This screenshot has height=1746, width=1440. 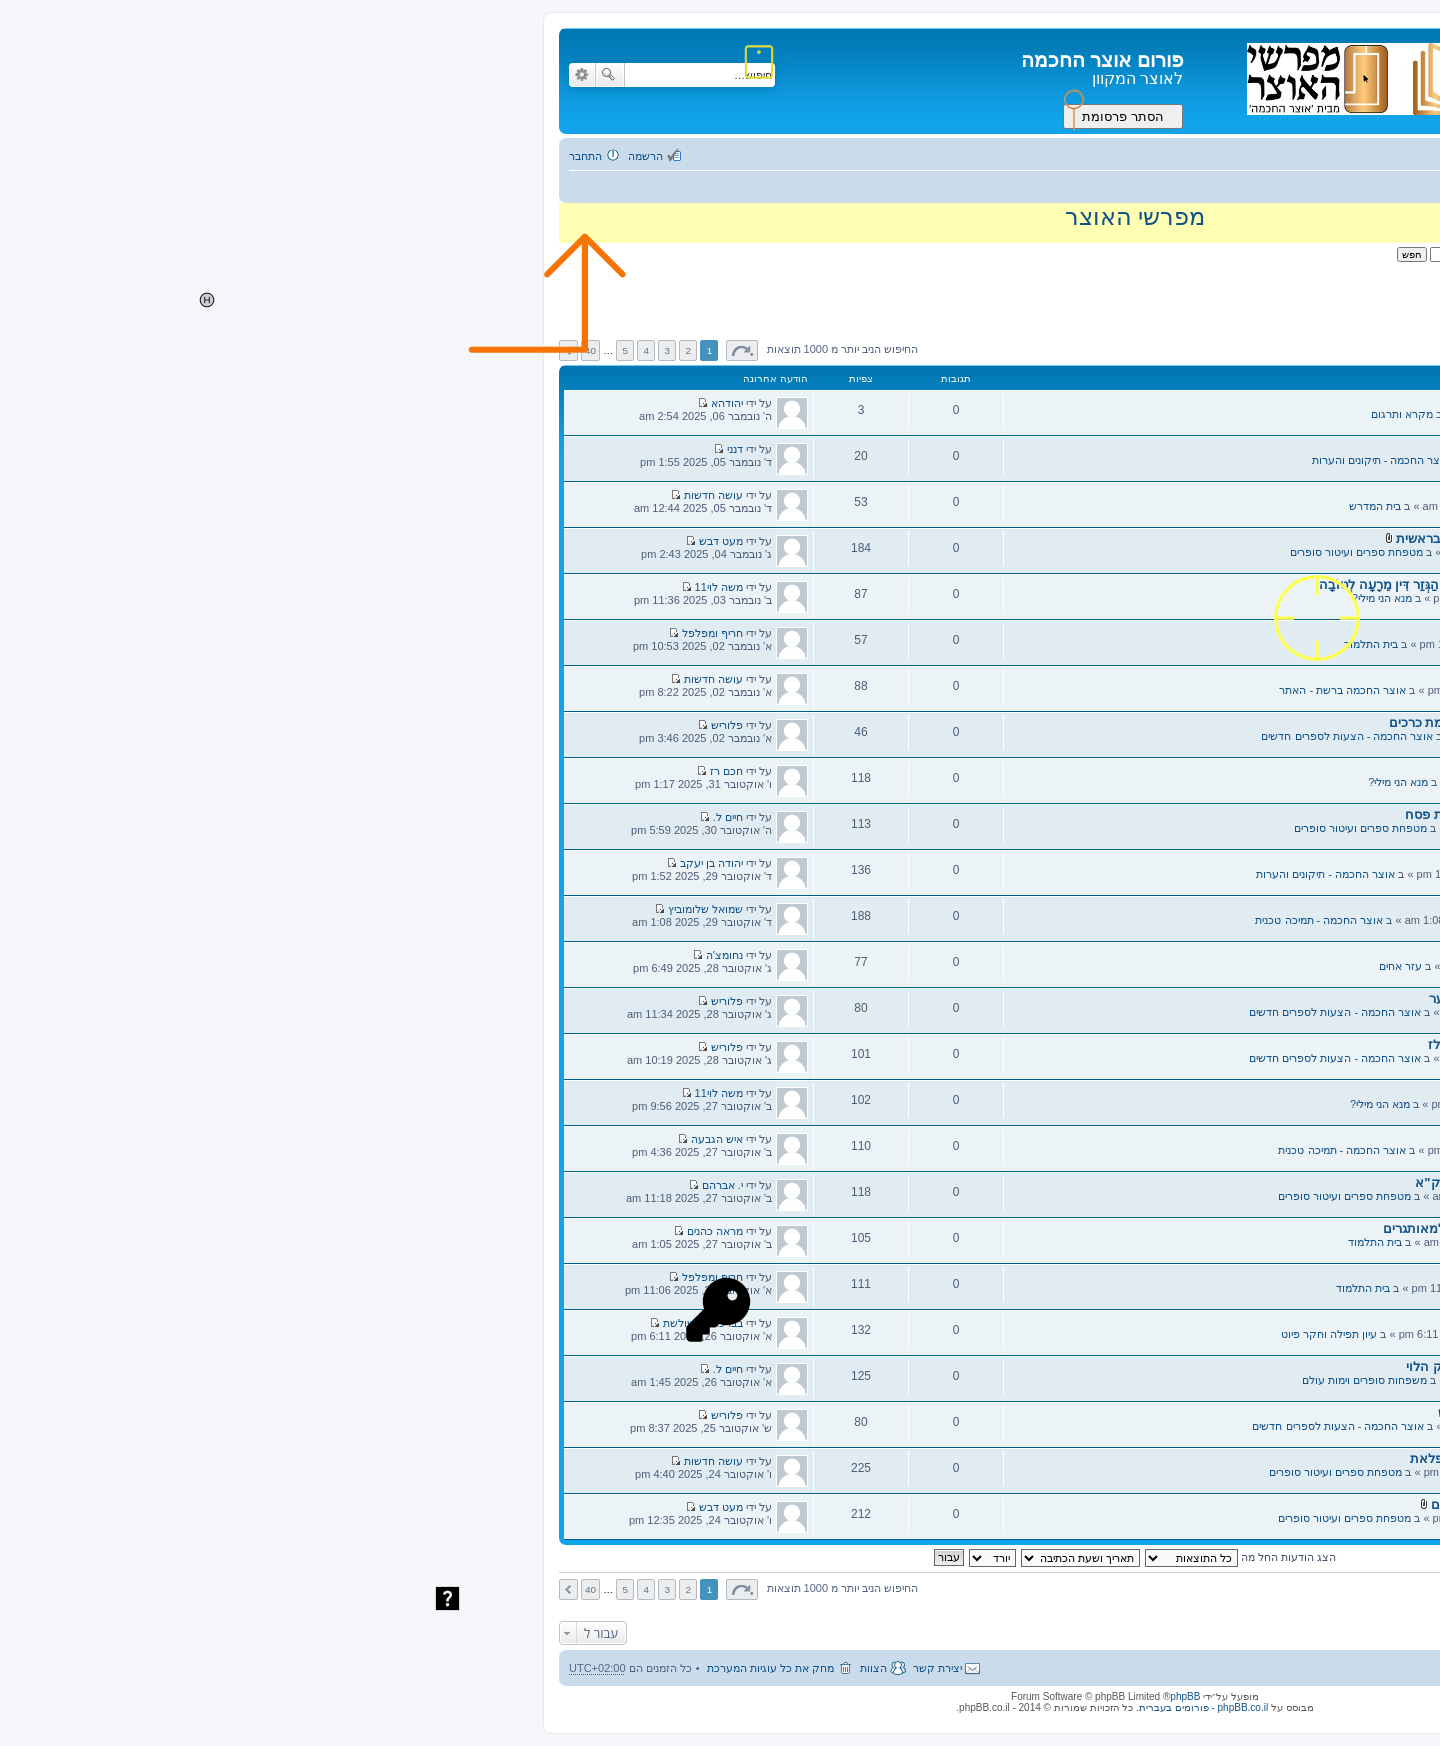 What do you see at coordinates (553, 299) in the screenshot?
I see `move item up or forward in sequence` at bounding box center [553, 299].